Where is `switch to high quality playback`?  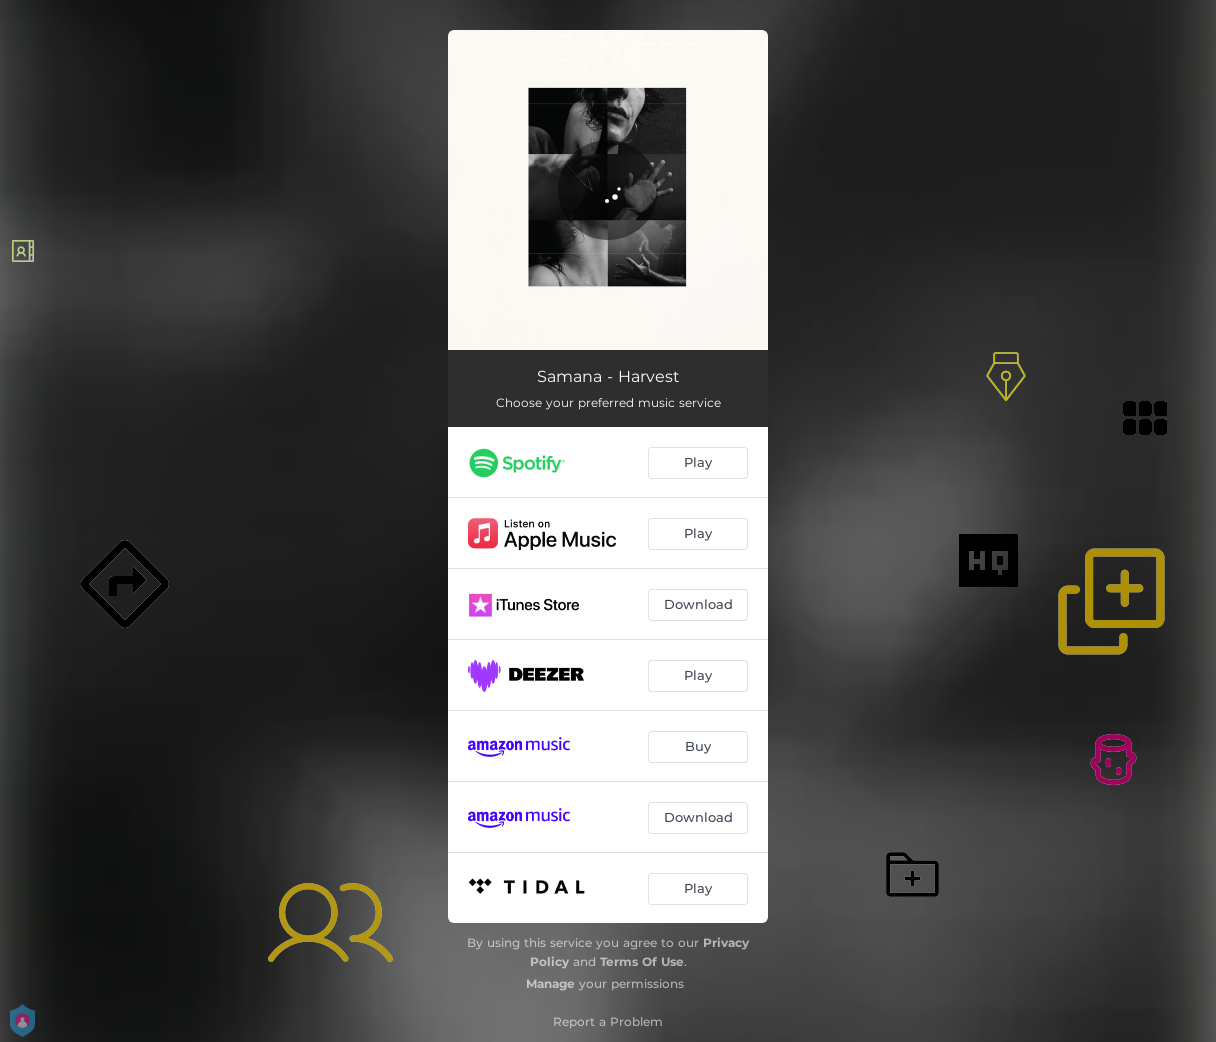 switch to high quality playback is located at coordinates (988, 560).